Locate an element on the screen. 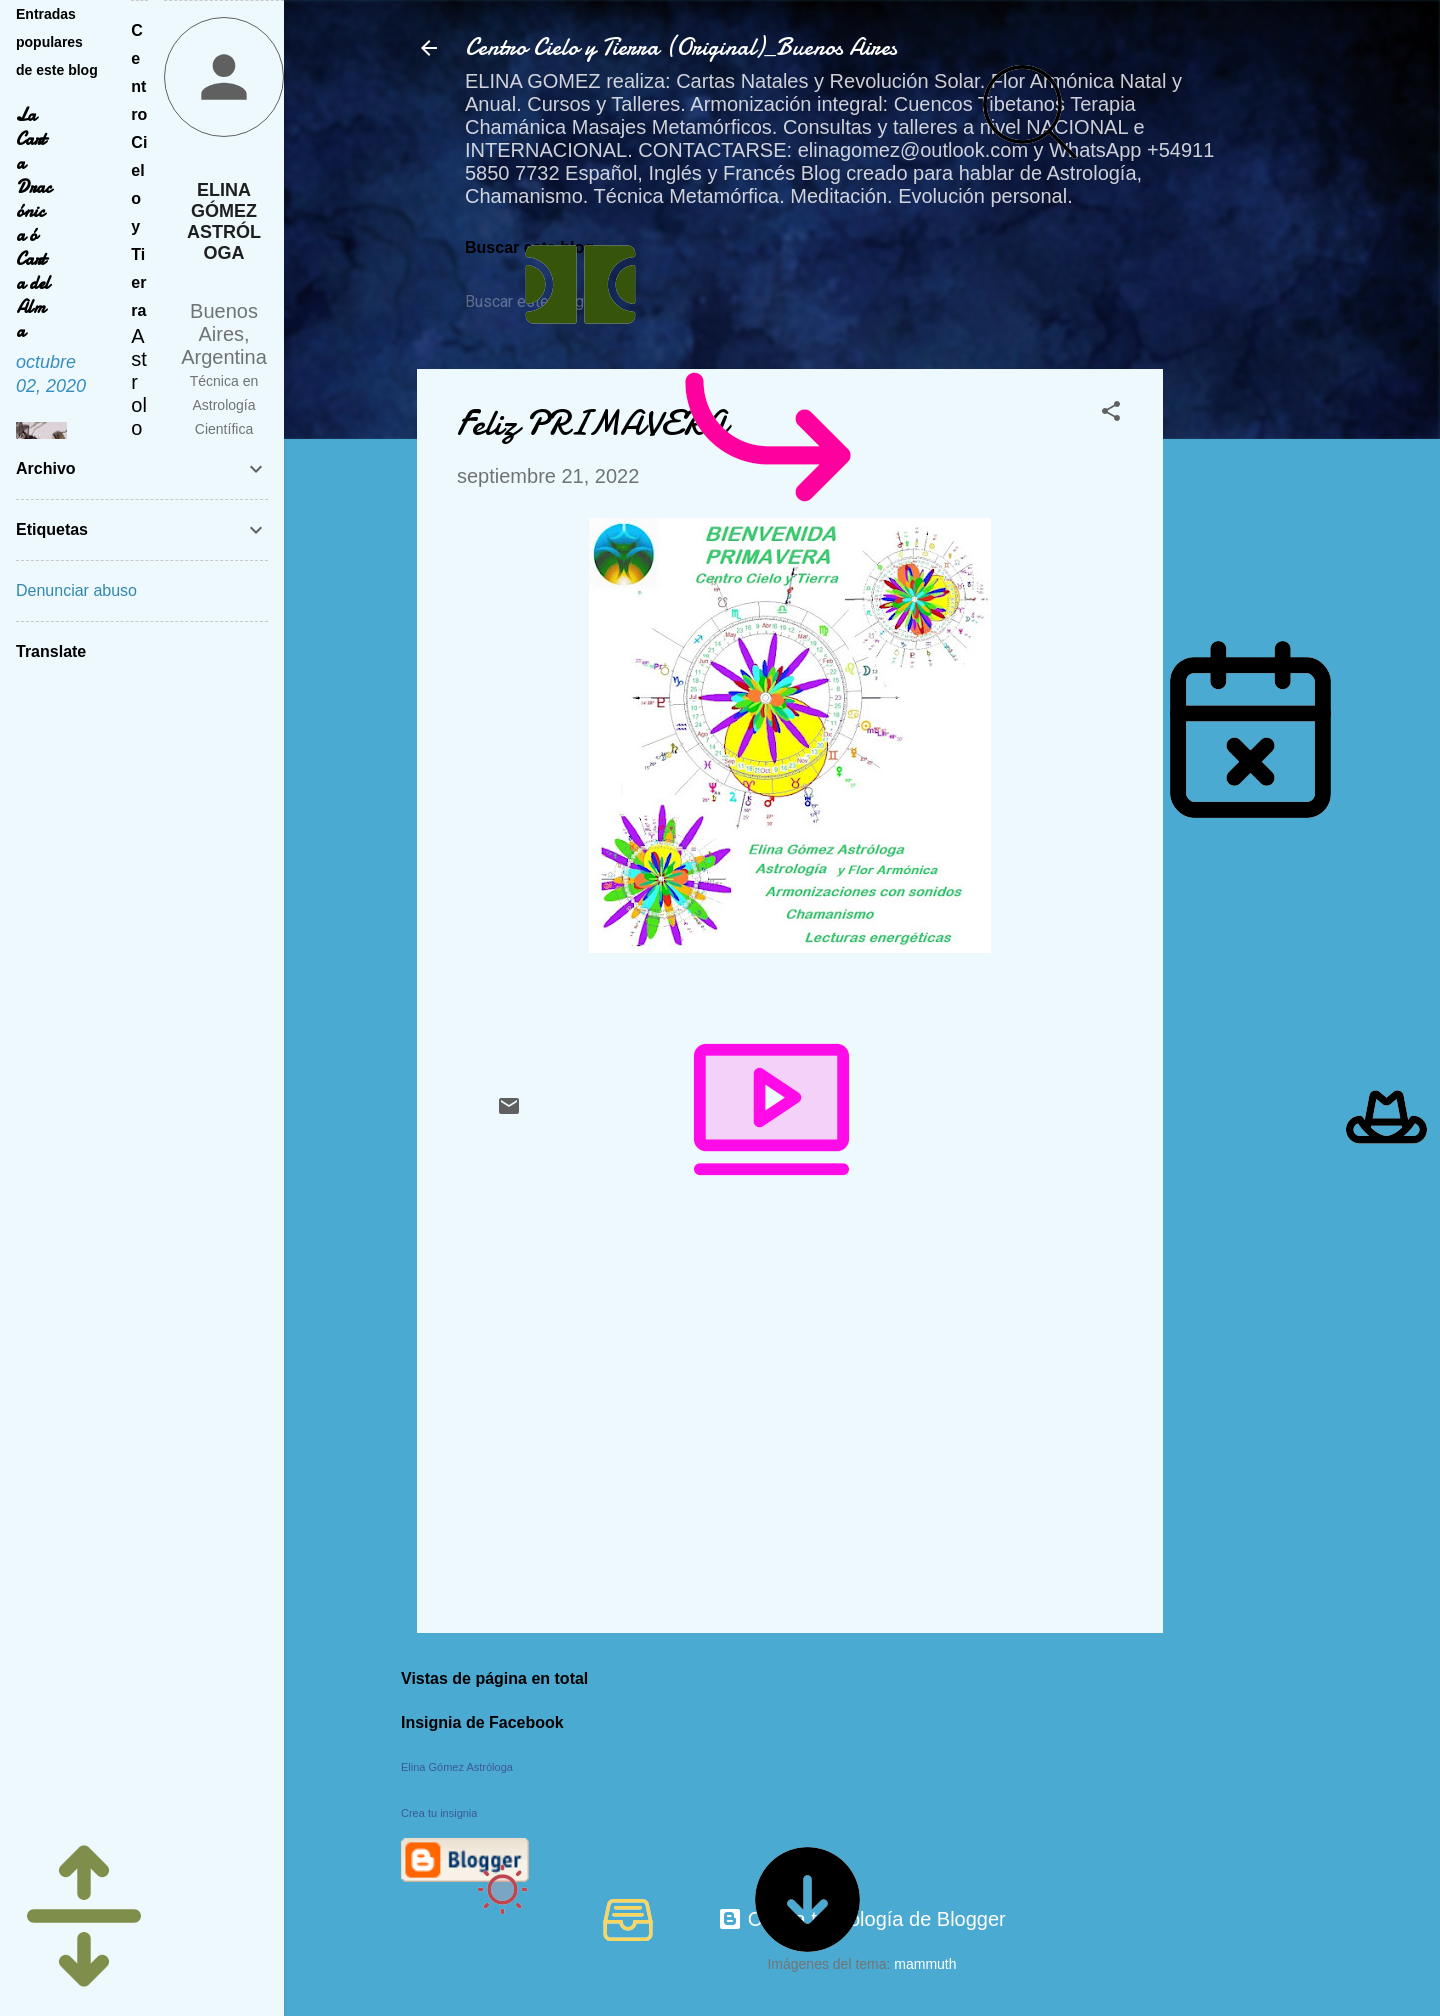 This screenshot has height=2016, width=1440. download file or content is located at coordinates (807, 1899).